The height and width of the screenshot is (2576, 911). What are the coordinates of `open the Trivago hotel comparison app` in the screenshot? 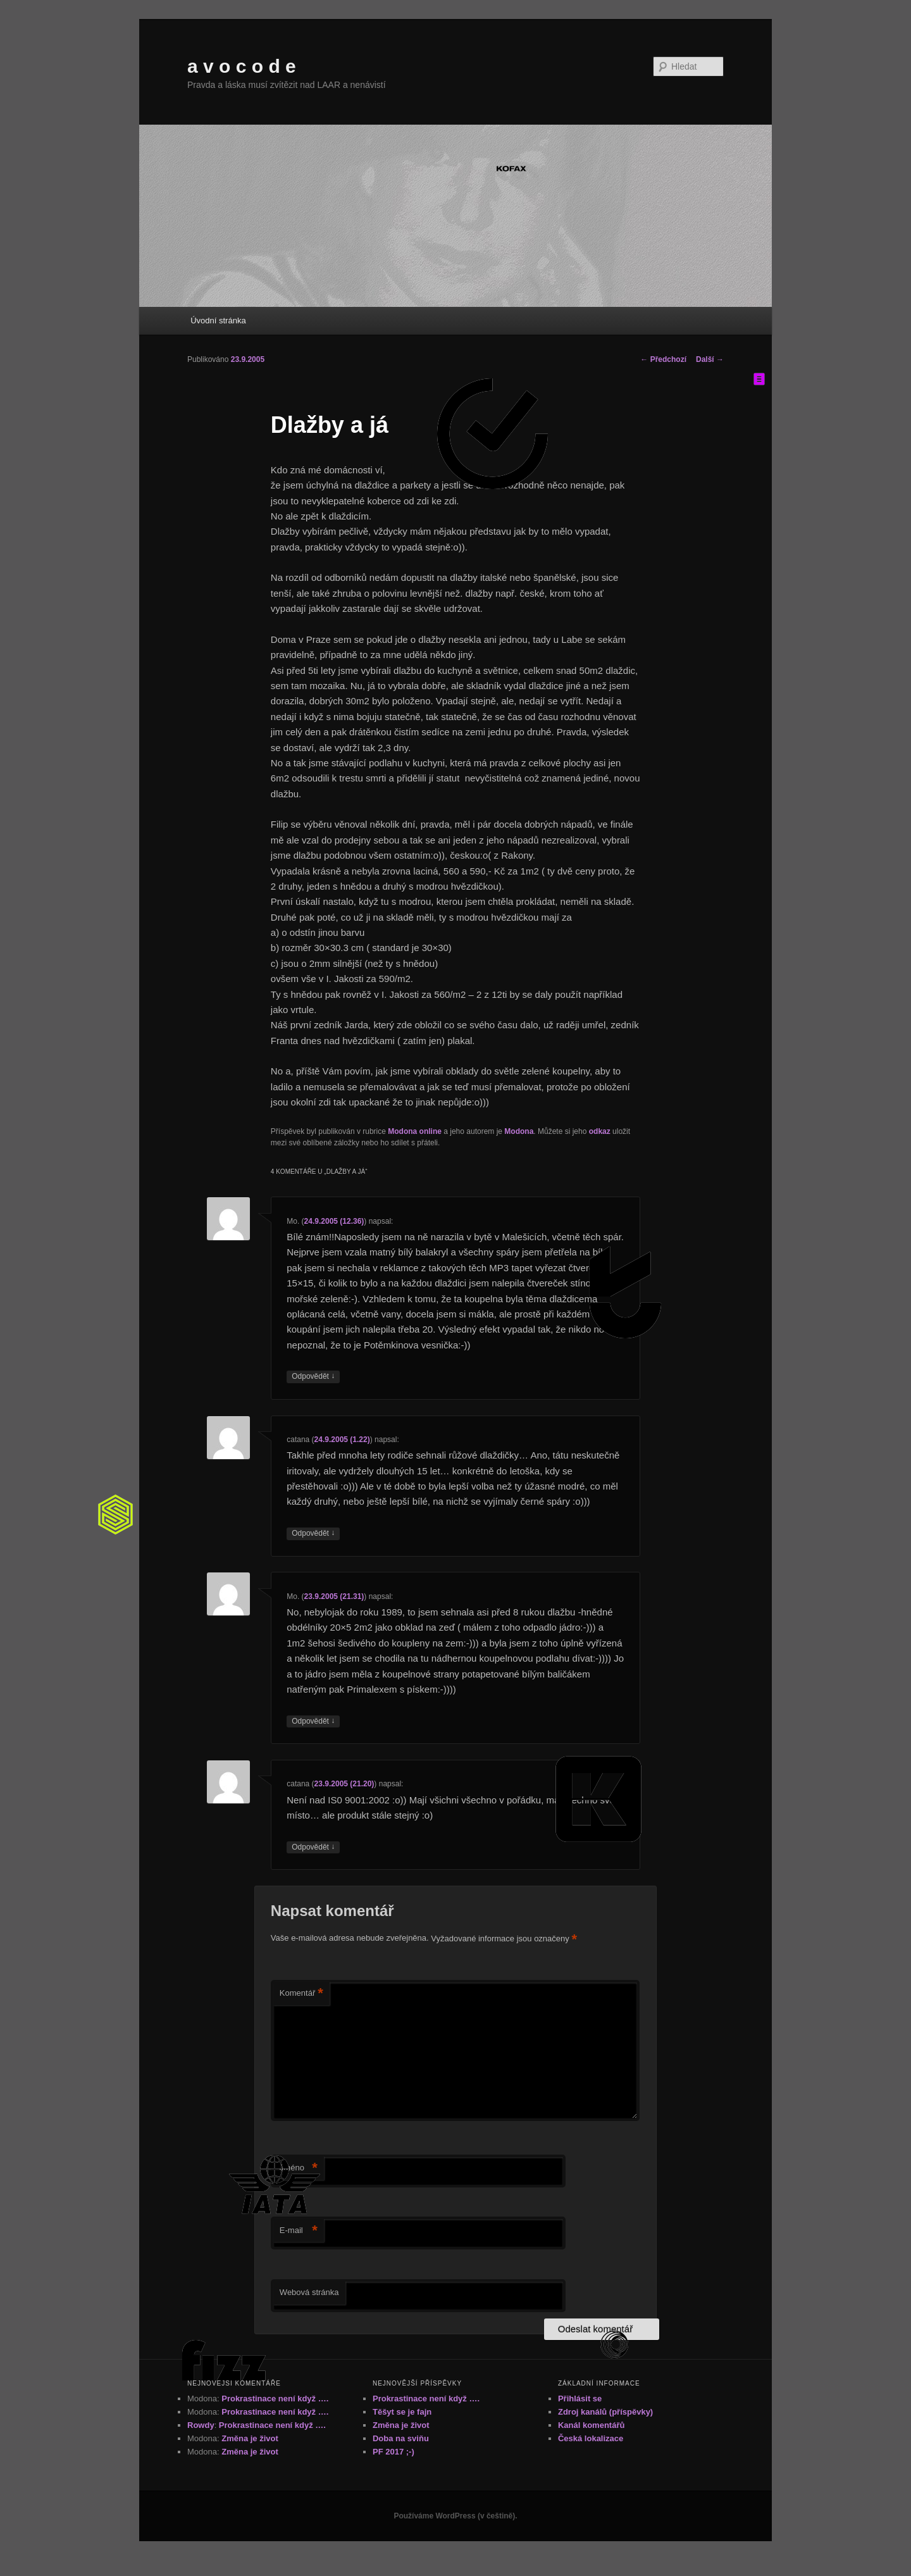 It's located at (625, 1292).